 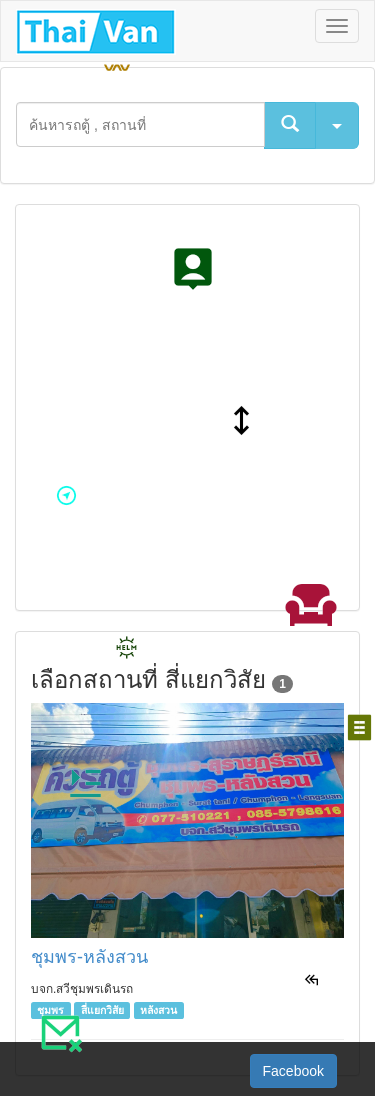 I want to click on reply all to a message or email, so click(x=312, y=980).